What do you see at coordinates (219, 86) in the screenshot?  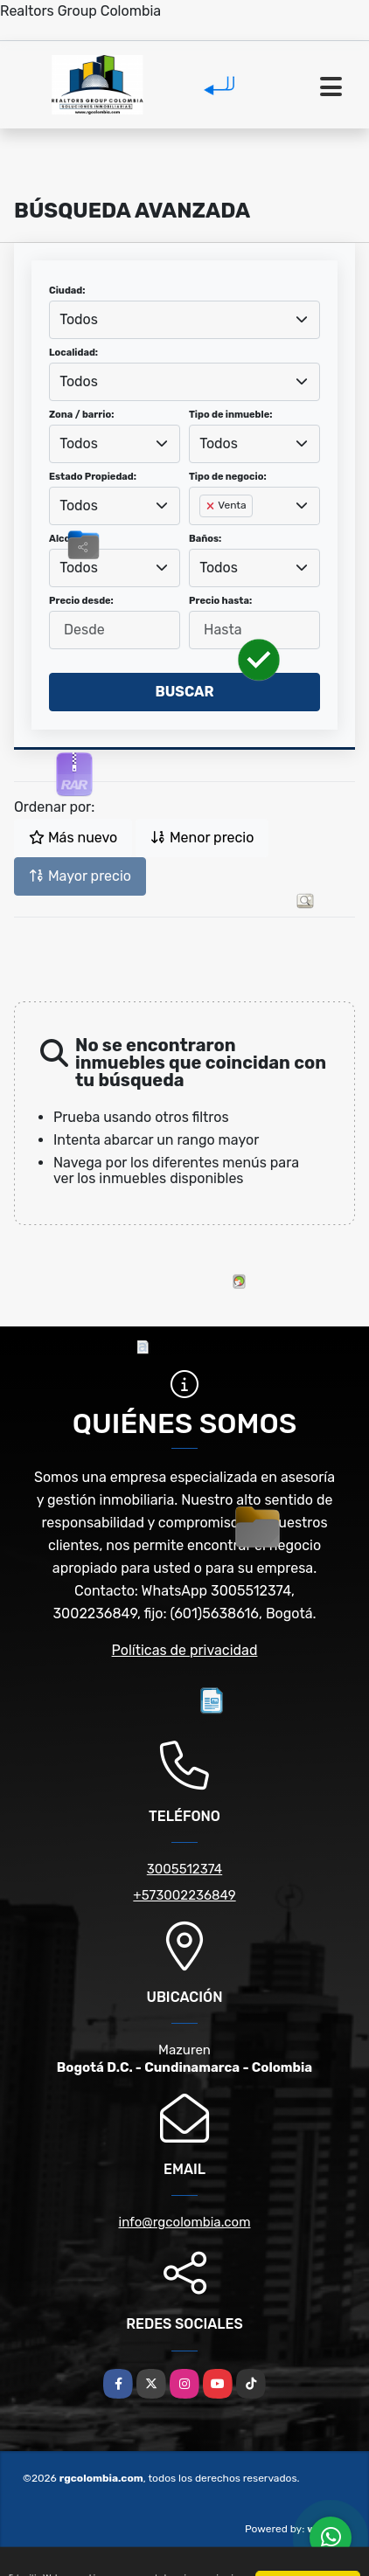 I see `reply to all recipients of an email` at bounding box center [219, 86].